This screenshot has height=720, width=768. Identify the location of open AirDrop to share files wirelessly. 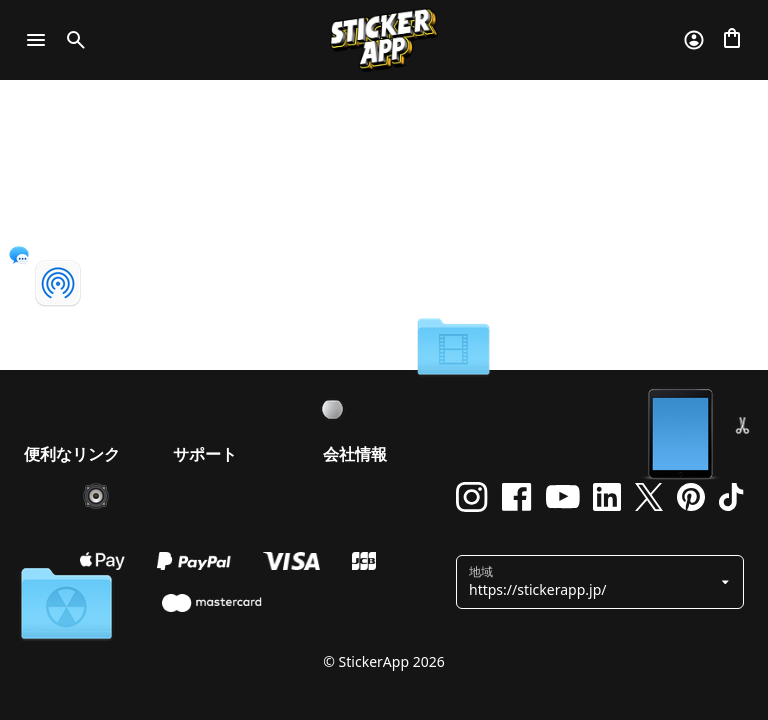
(58, 283).